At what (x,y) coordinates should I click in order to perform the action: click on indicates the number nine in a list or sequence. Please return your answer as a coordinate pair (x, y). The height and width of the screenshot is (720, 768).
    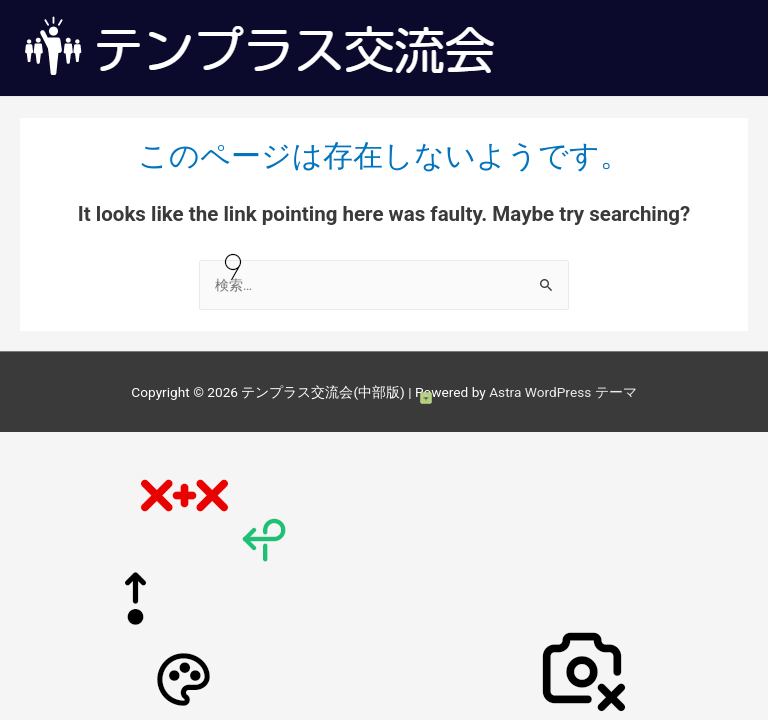
    Looking at the image, I should click on (233, 267).